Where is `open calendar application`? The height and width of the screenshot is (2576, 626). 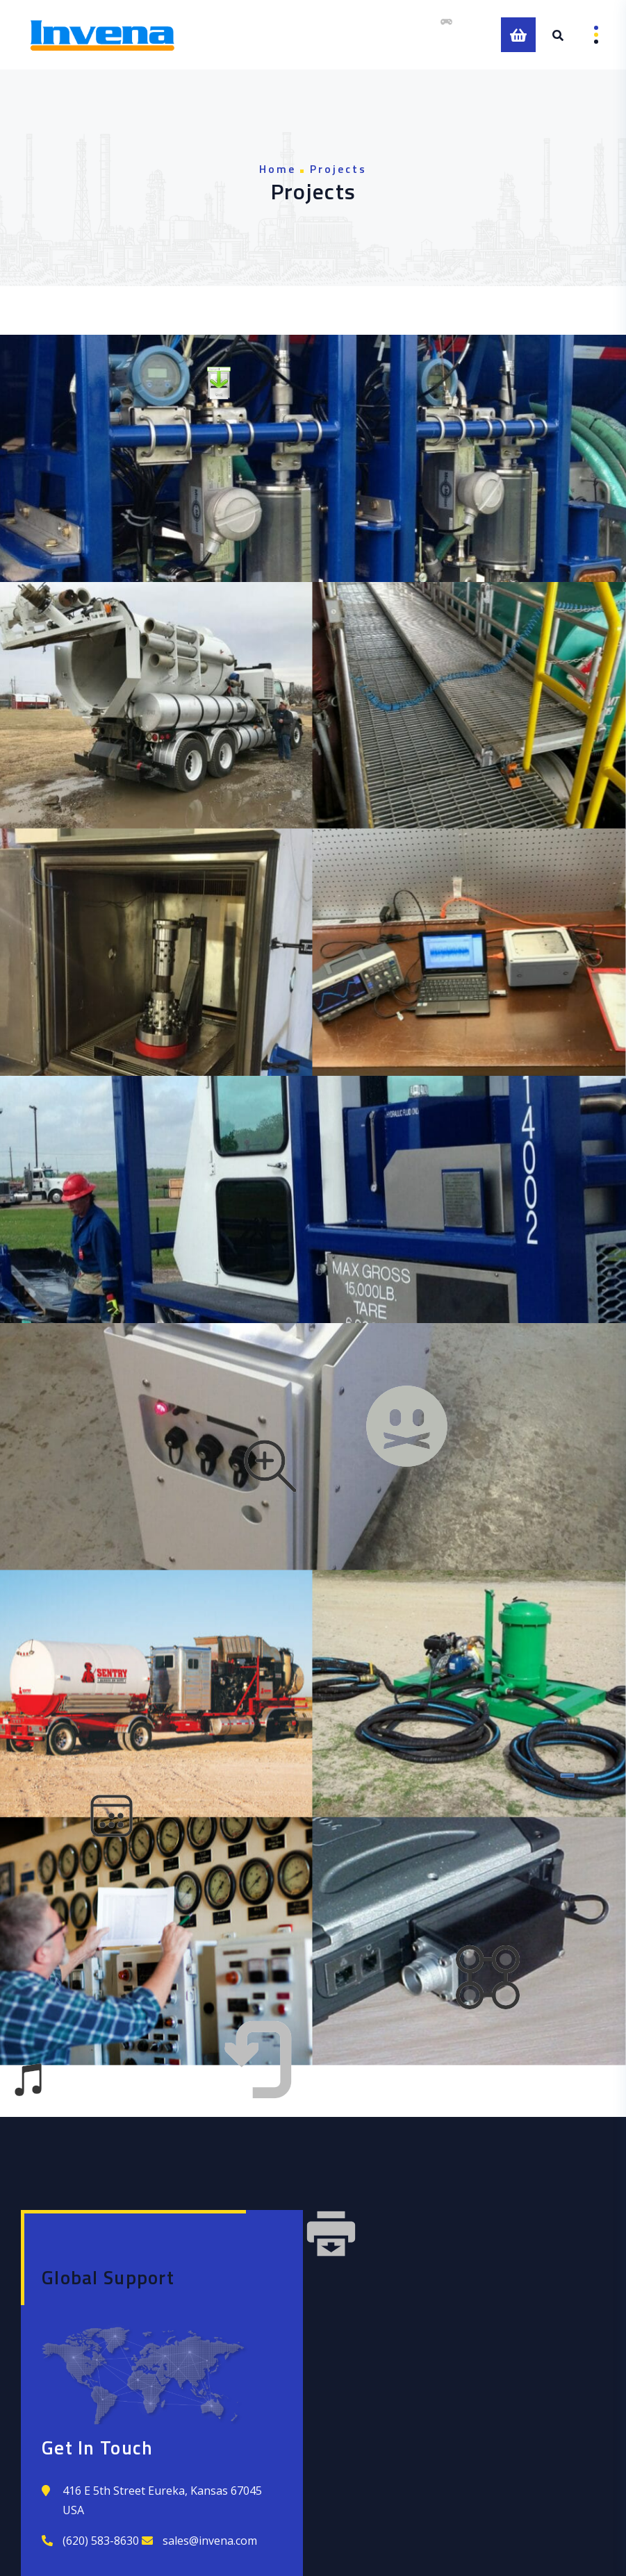
open calendar application is located at coordinates (111, 1815).